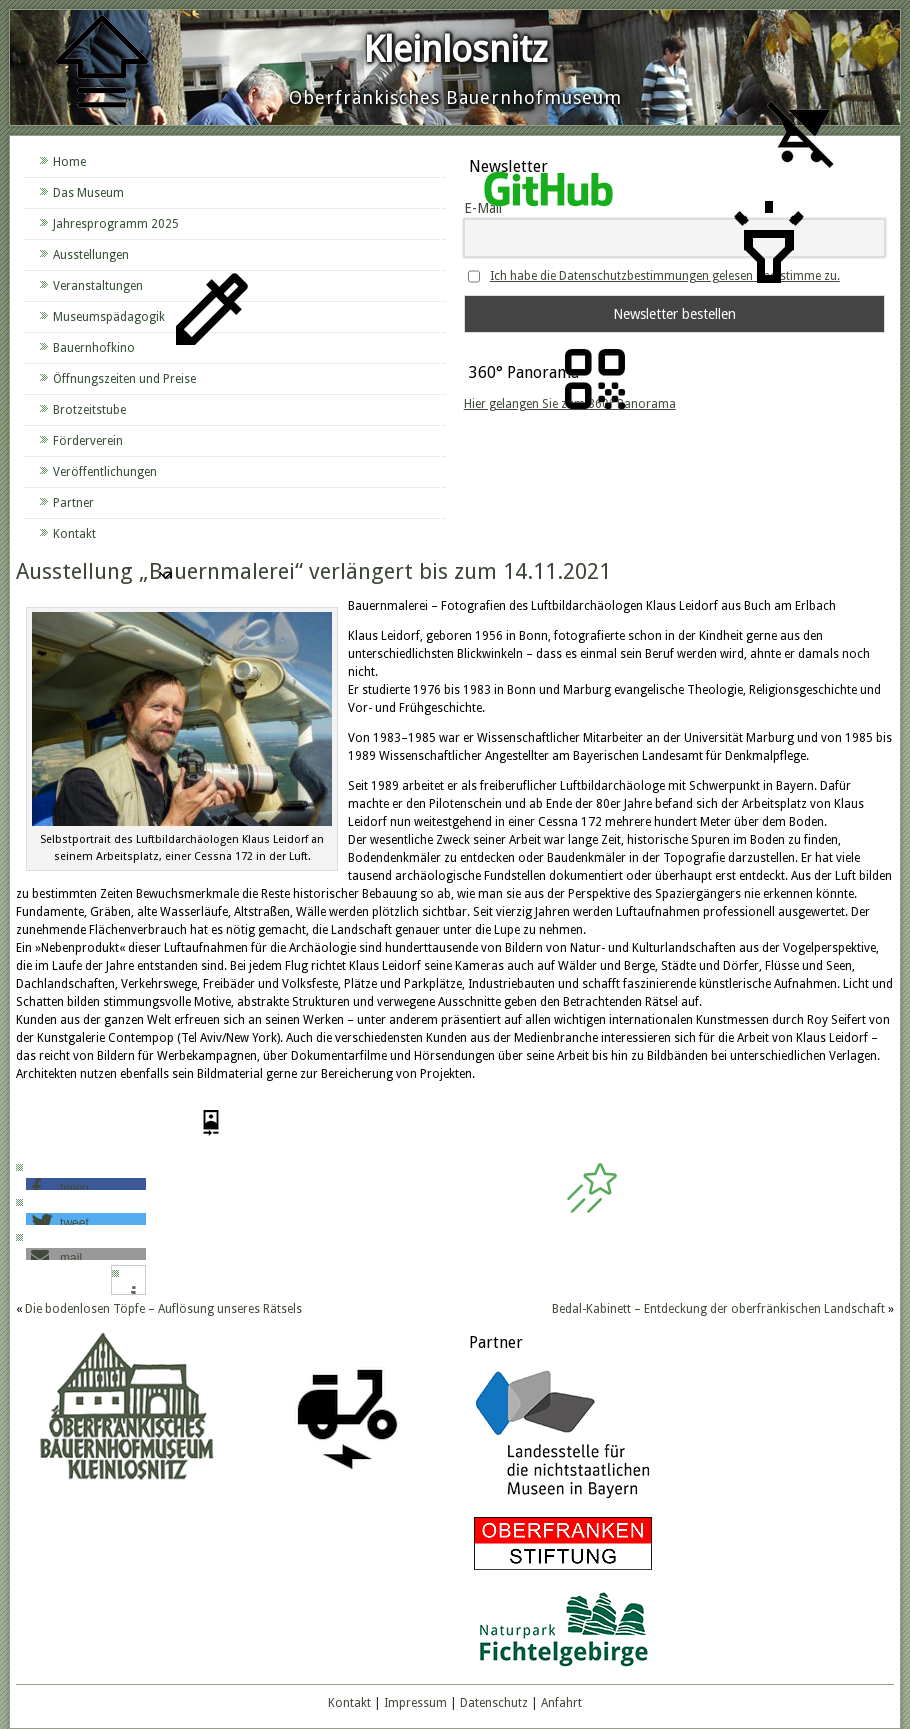 The height and width of the screenshot is (1729, 910). Describe the element at coordinates (211, 1123) in the screenshot. I see `switch to front-facing camera` at that location.